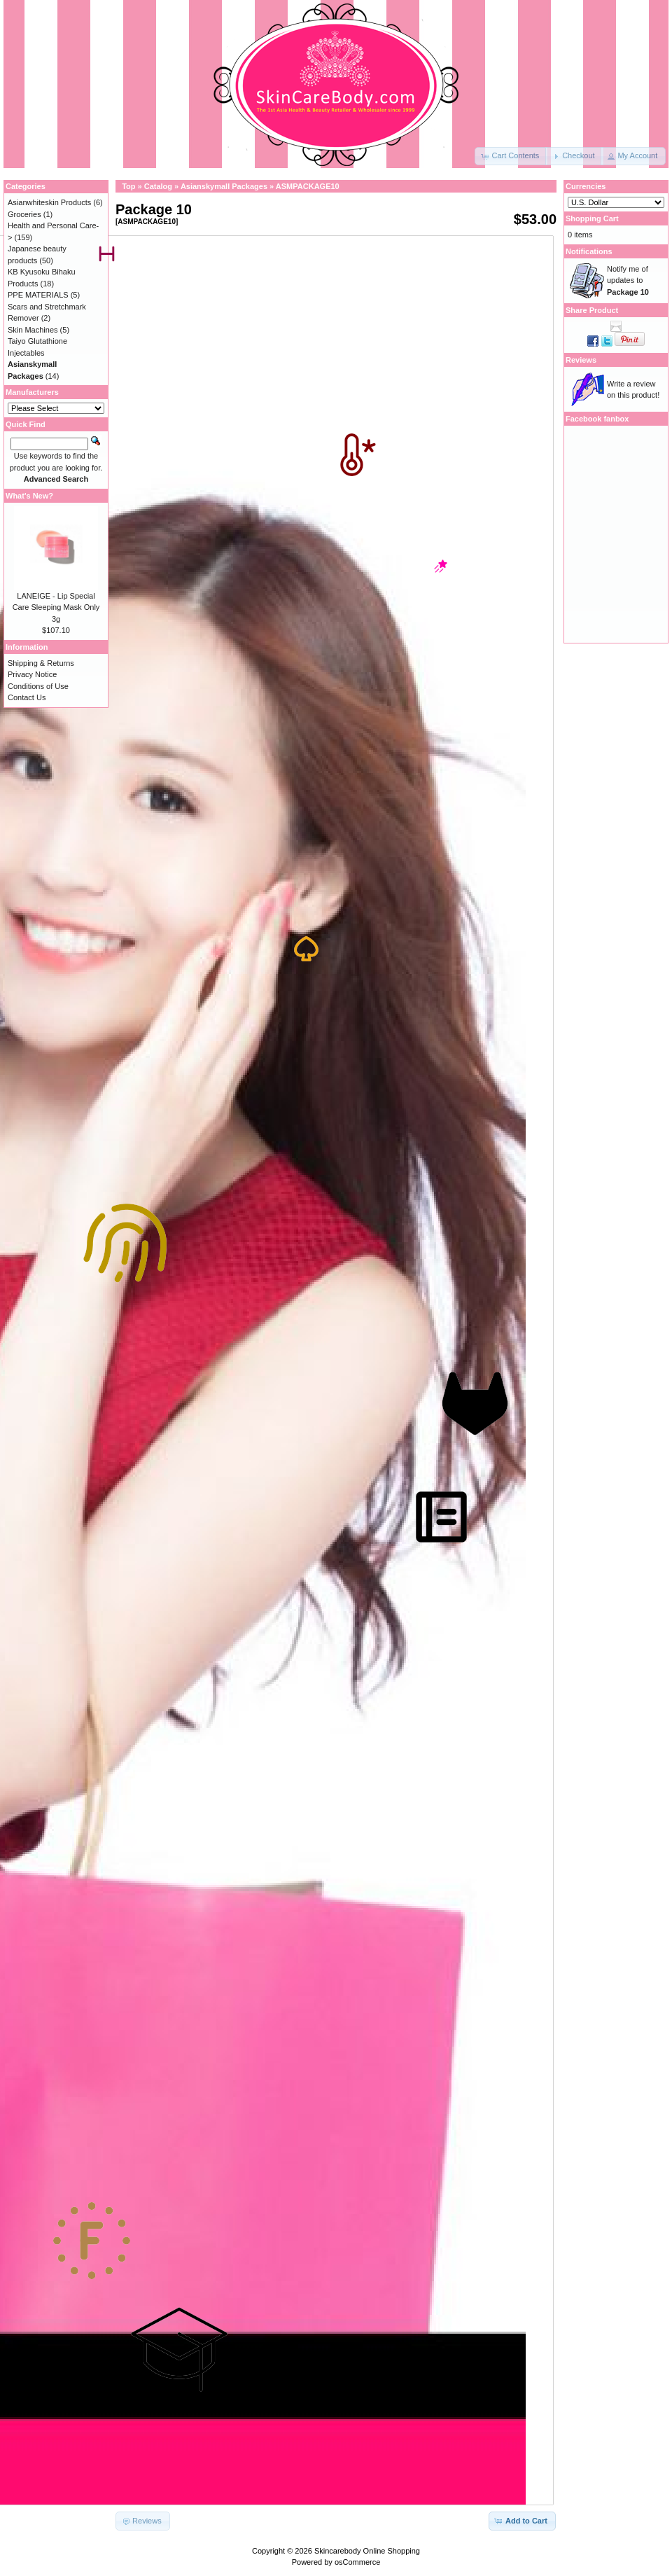 The width and height of the screenshot is (672, 2576). Describe the element at coordinates (179, 2346) in the screenshot. I see `access education or learning features` at that location.